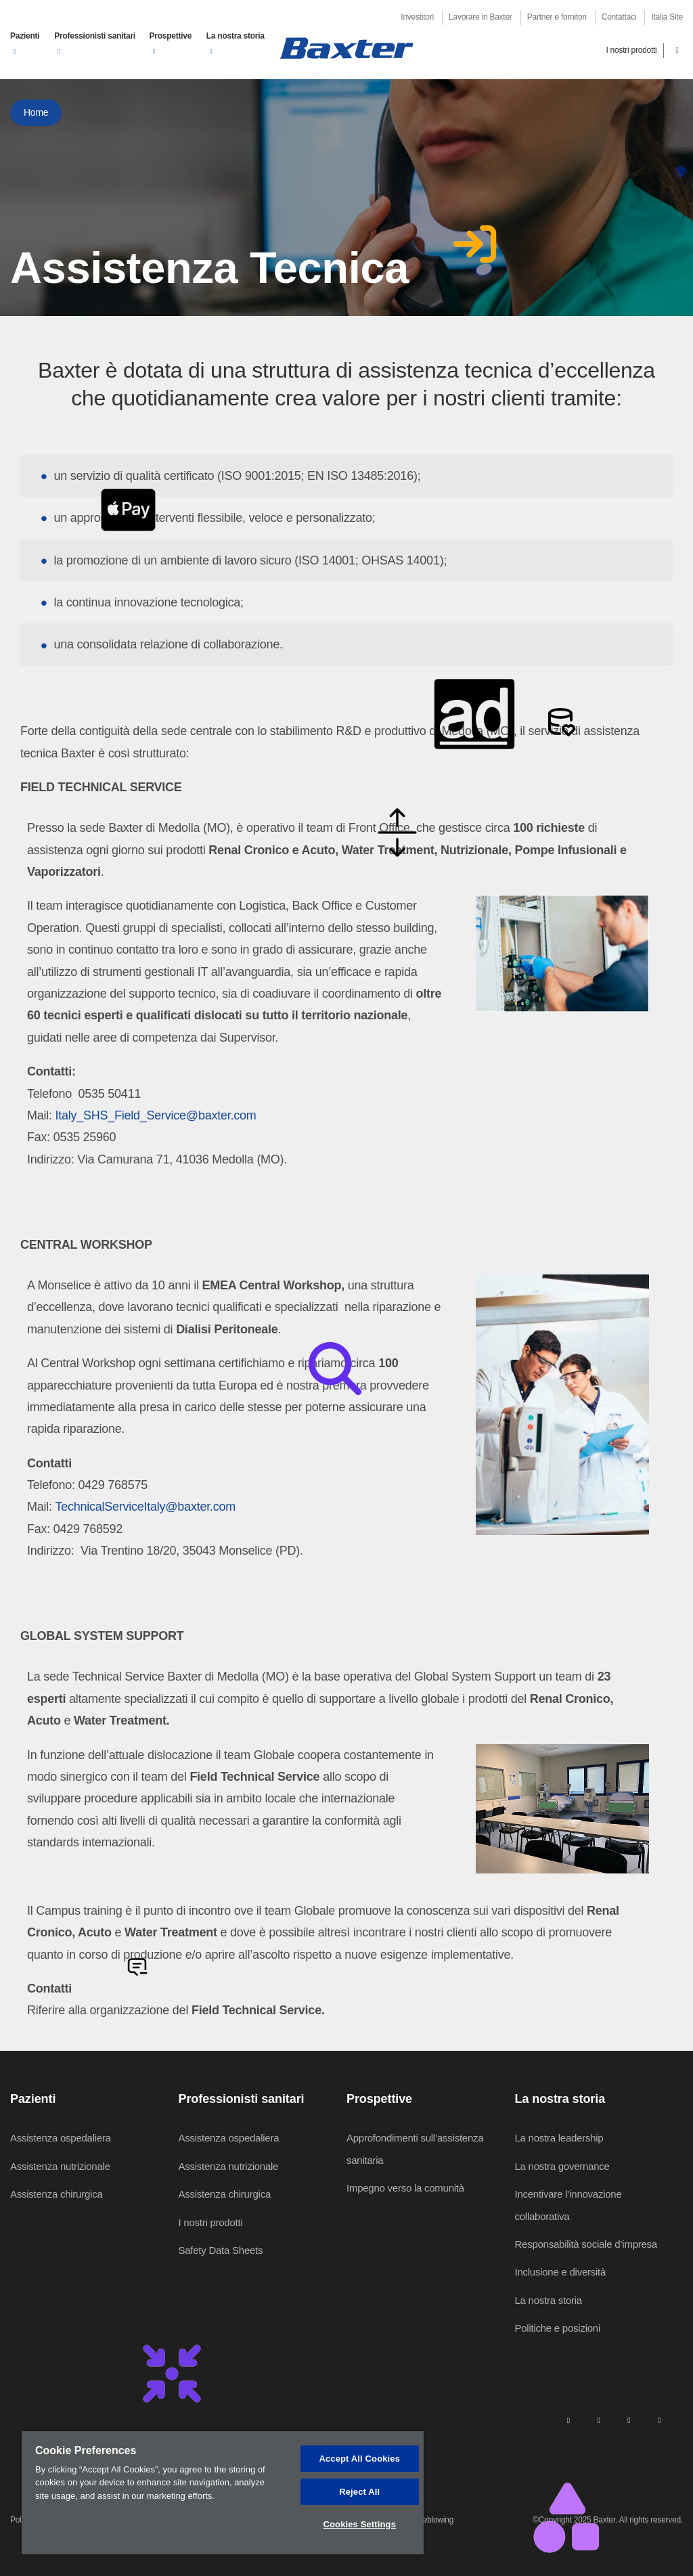  What do you see at coordinates (474, 714) in the screenshot?
I see `Adversal advertising platform logo` at bounding box center [474, 714].